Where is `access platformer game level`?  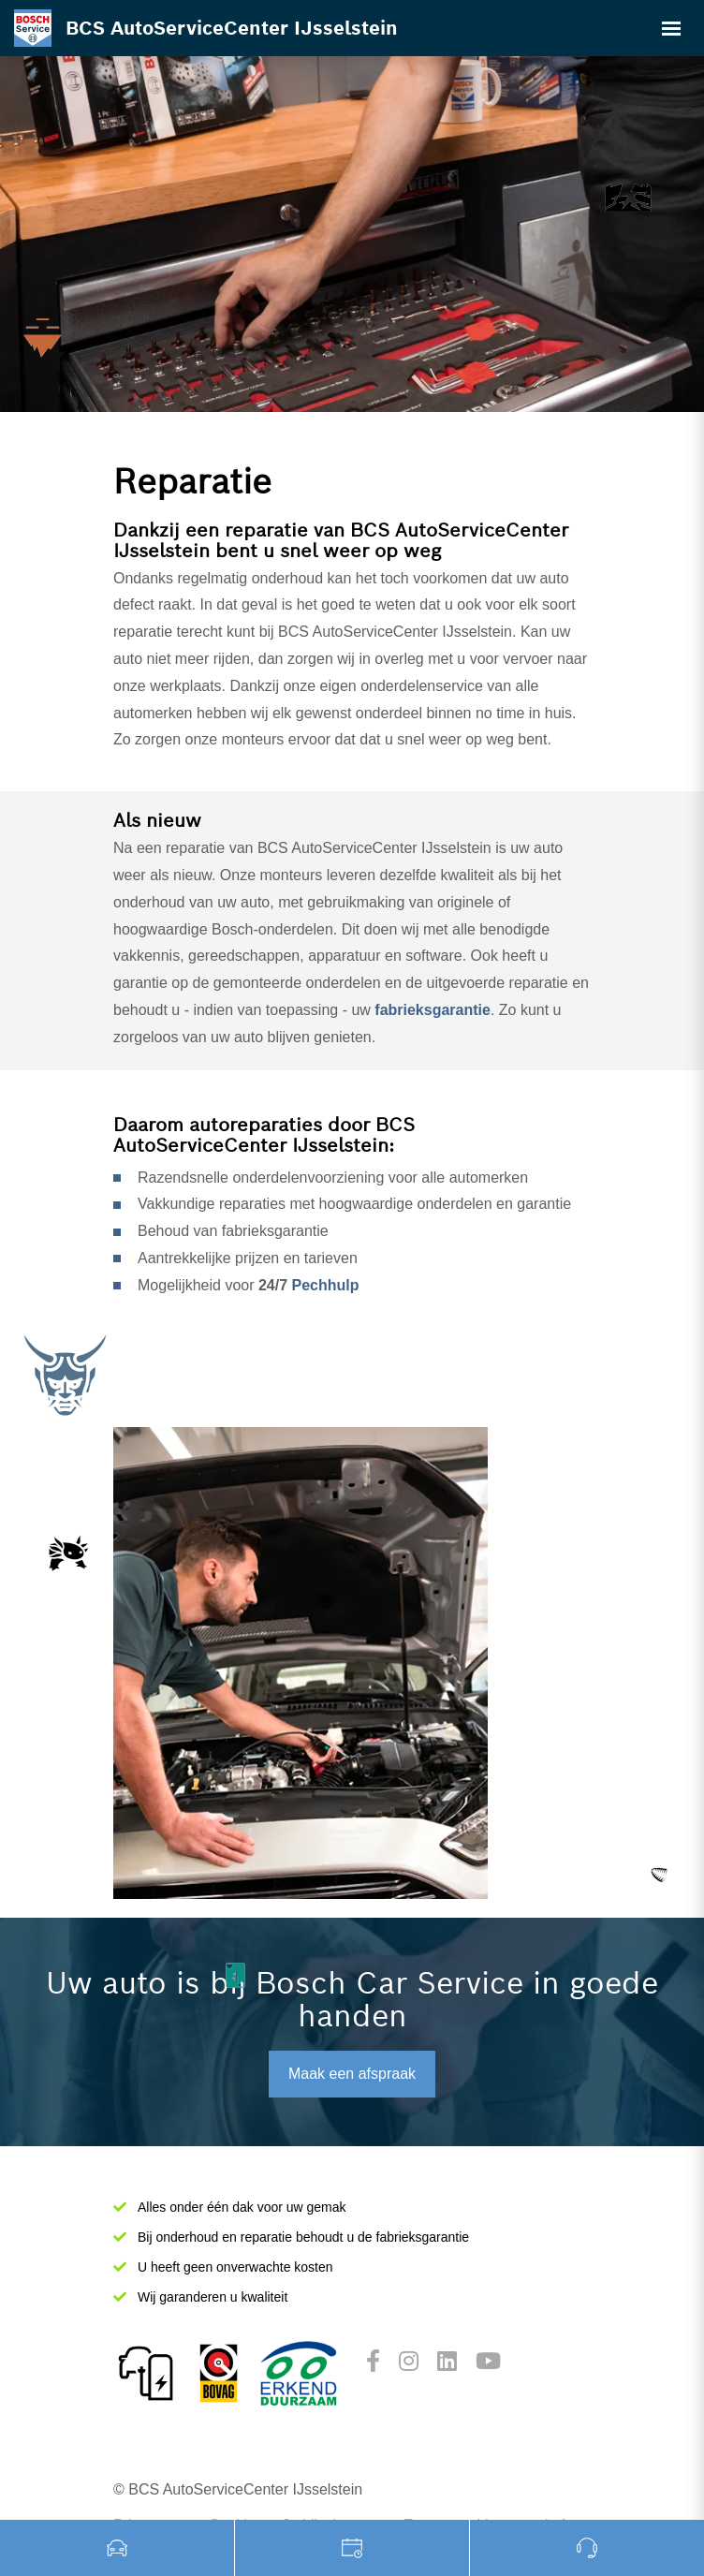
access platformer game level is located at coordinates (42, 336).